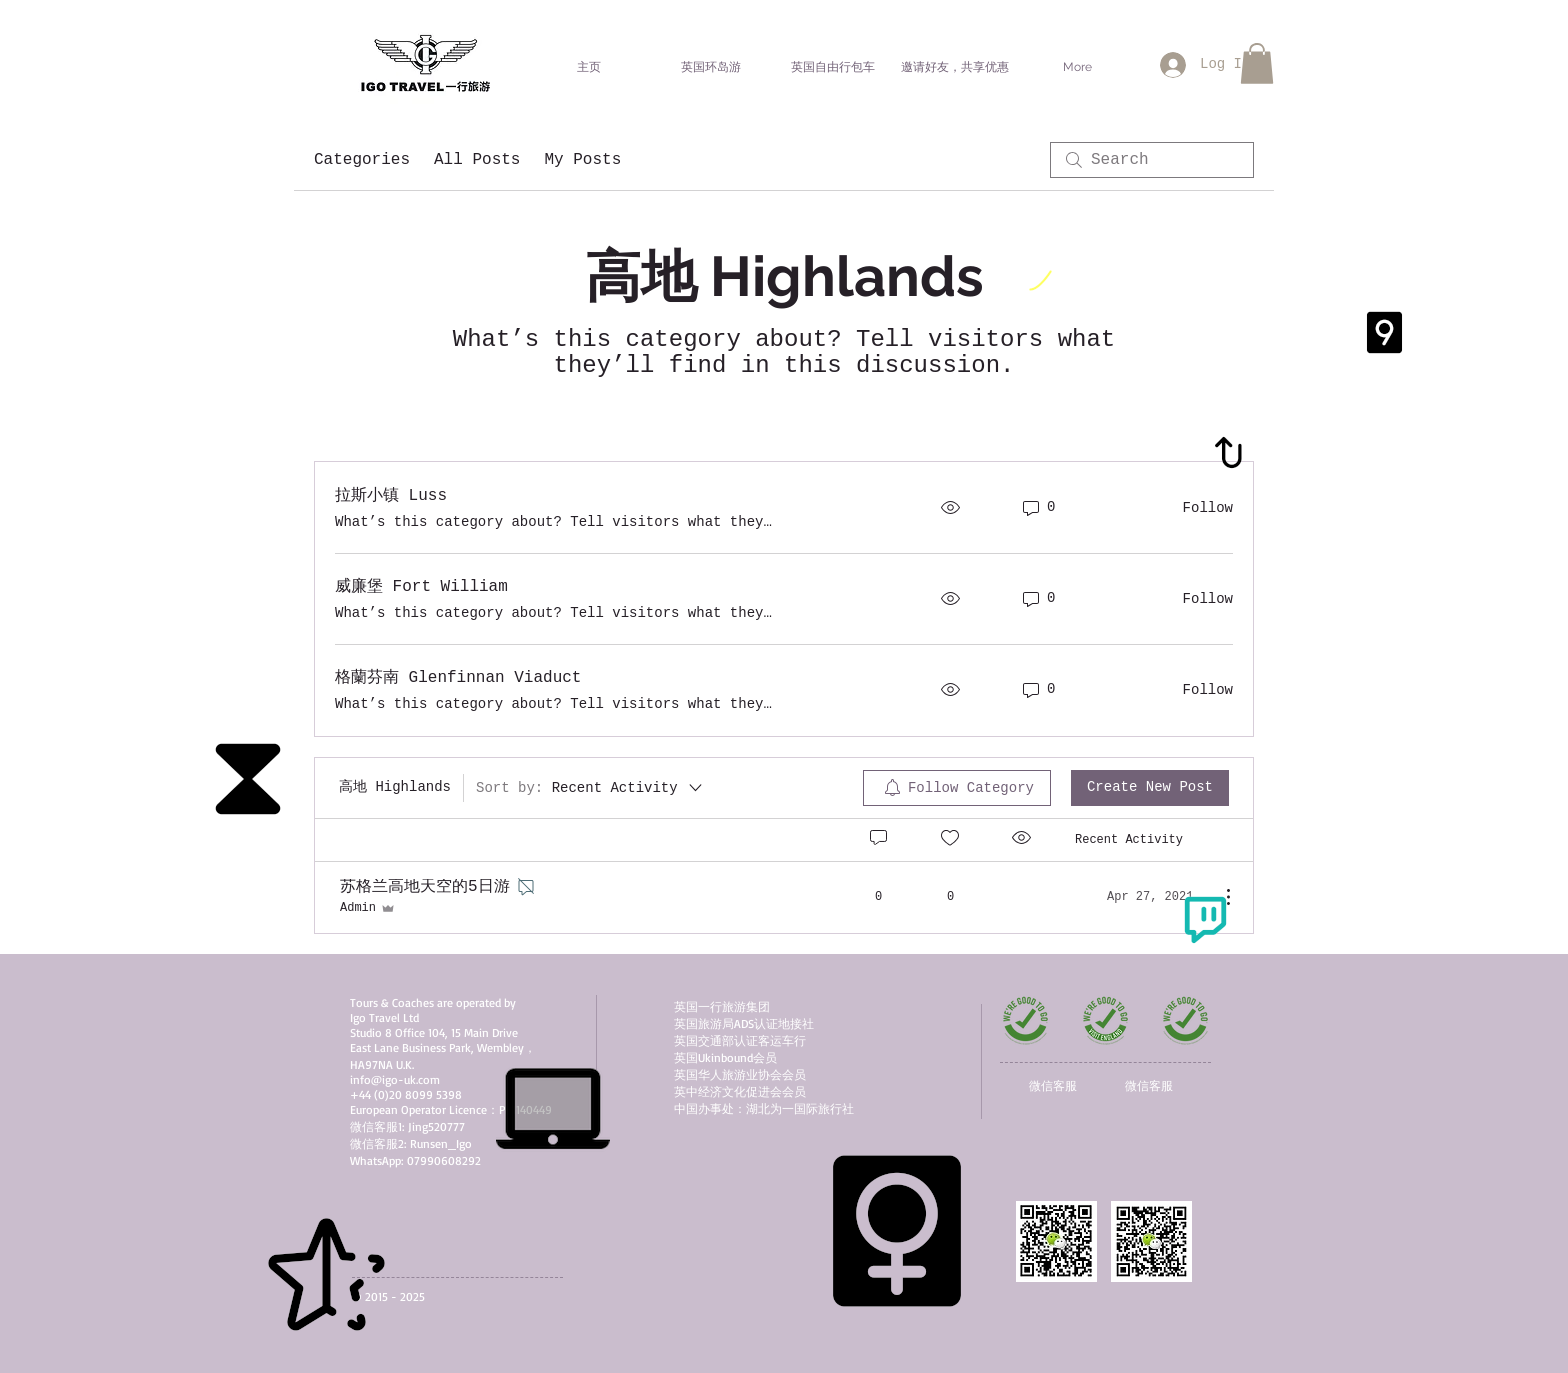 The image size is (1568, 1373). Describe the element at coordinates (553, 1111) in the screenshot. I see `switch to desktop or laptop view` at that location.